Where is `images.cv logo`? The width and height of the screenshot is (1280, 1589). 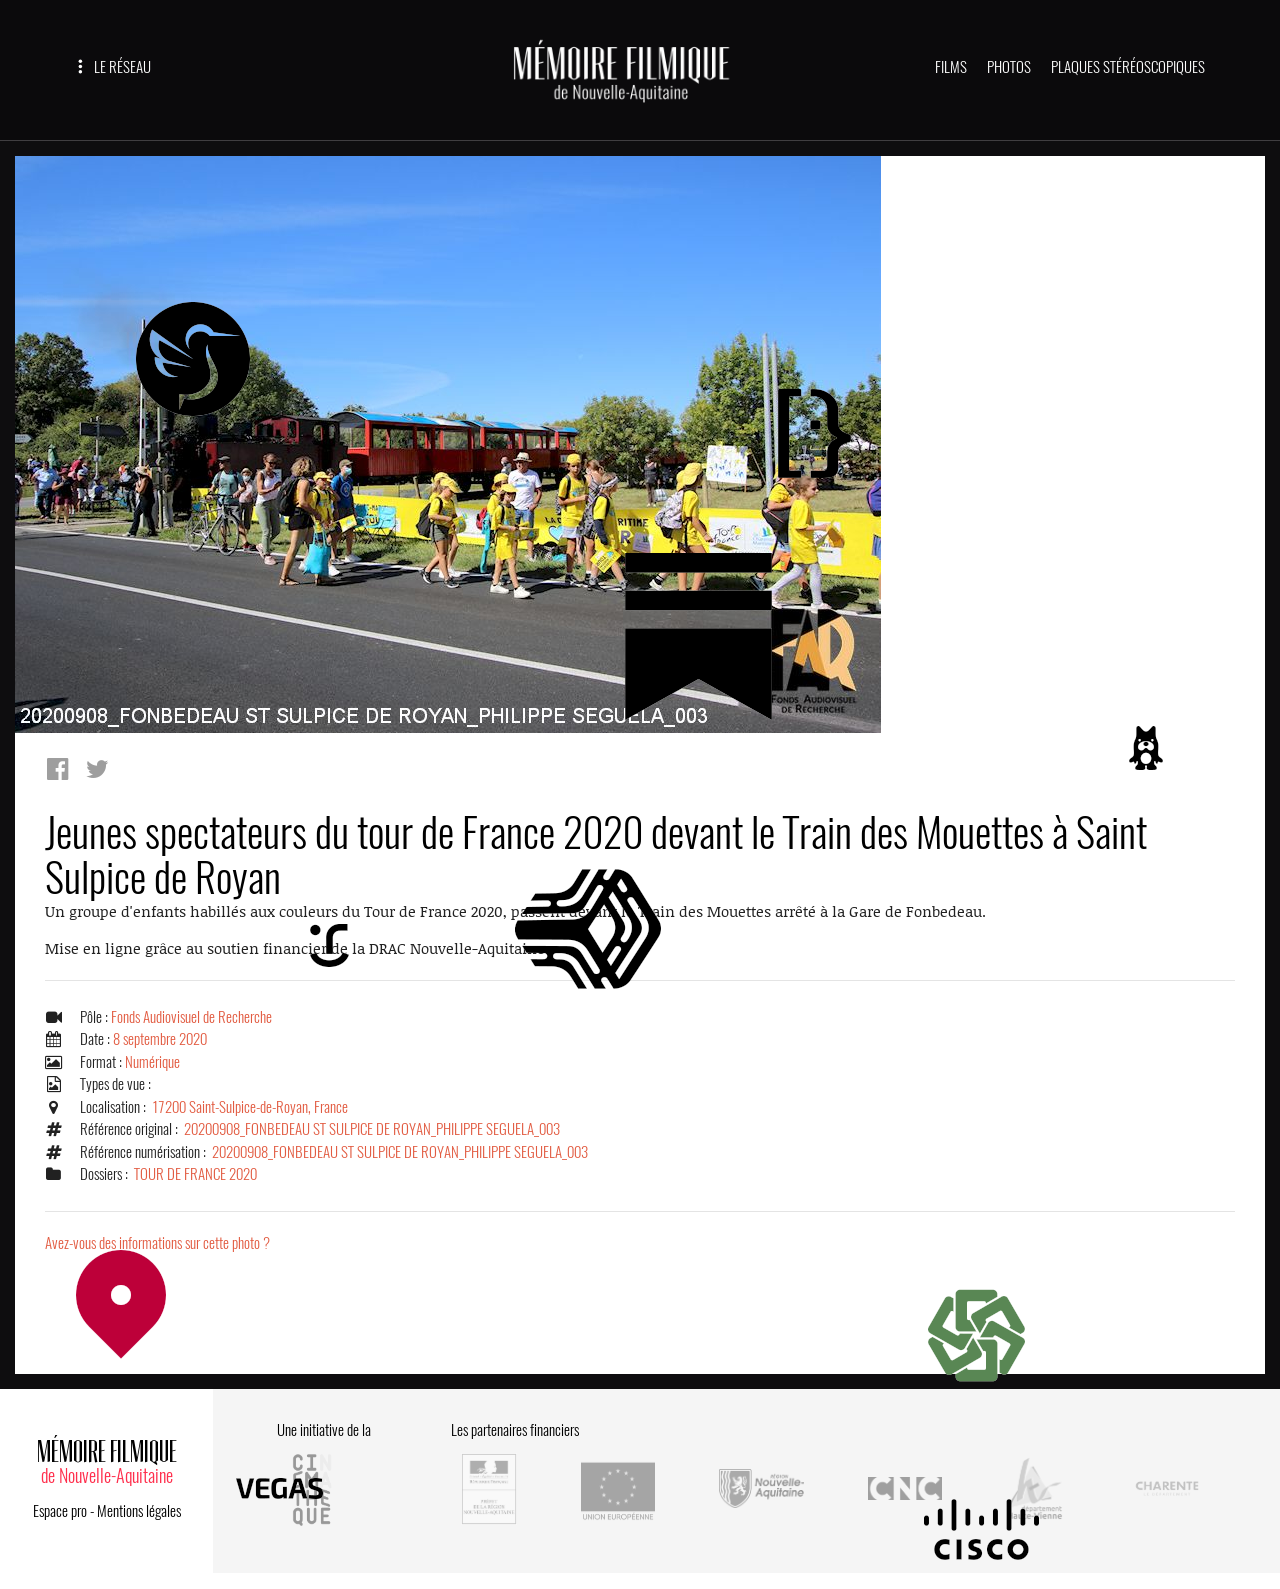
images.cv logo is located at coordinates (976, 1335).